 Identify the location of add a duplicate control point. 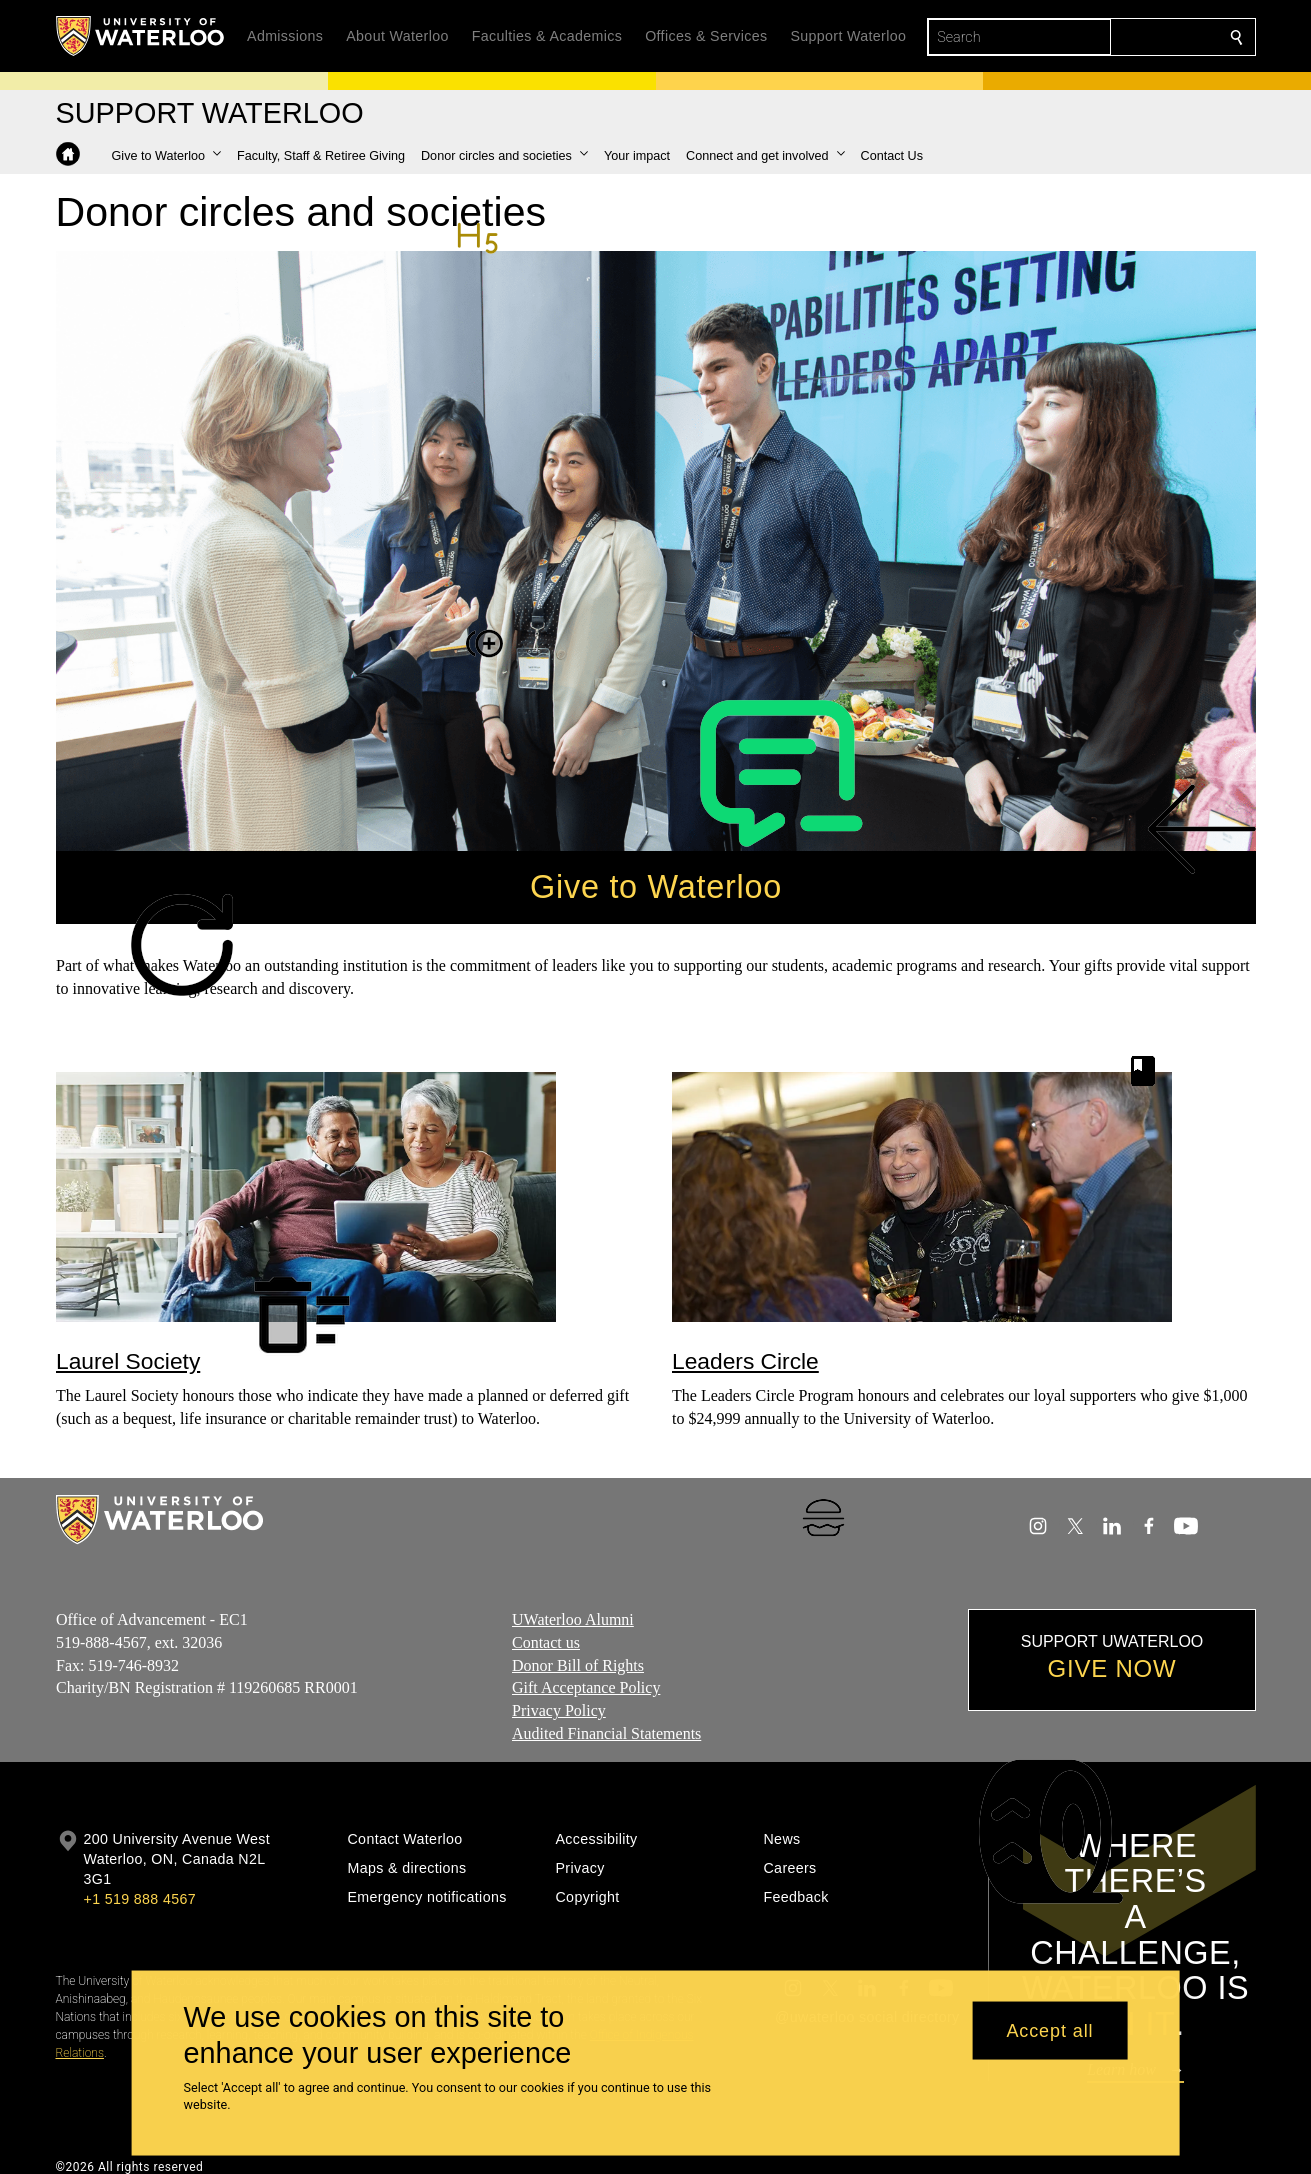
(484, 643).